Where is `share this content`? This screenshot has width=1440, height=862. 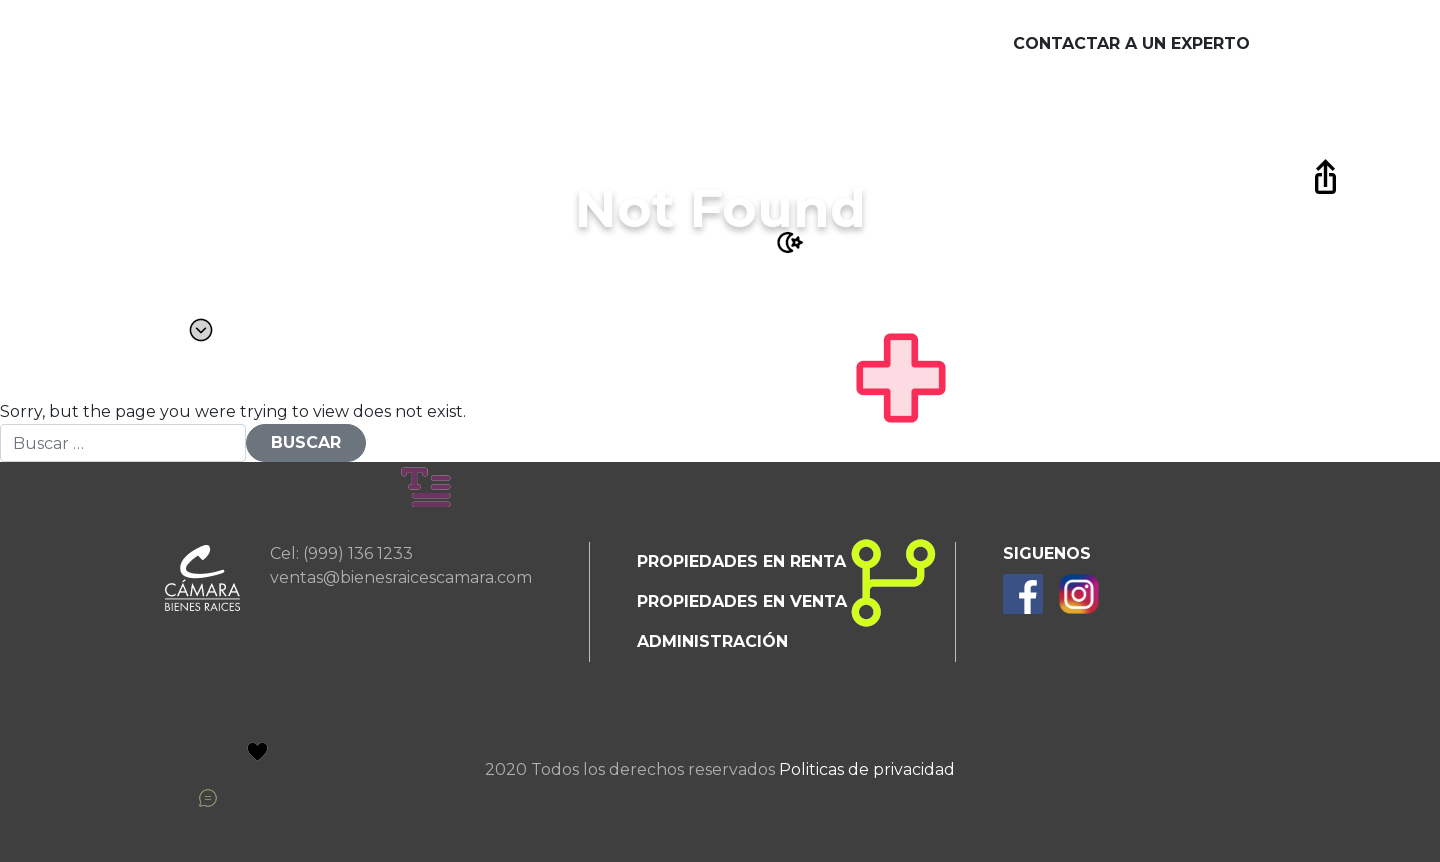
share this content is located at coordinates (1325, 176).